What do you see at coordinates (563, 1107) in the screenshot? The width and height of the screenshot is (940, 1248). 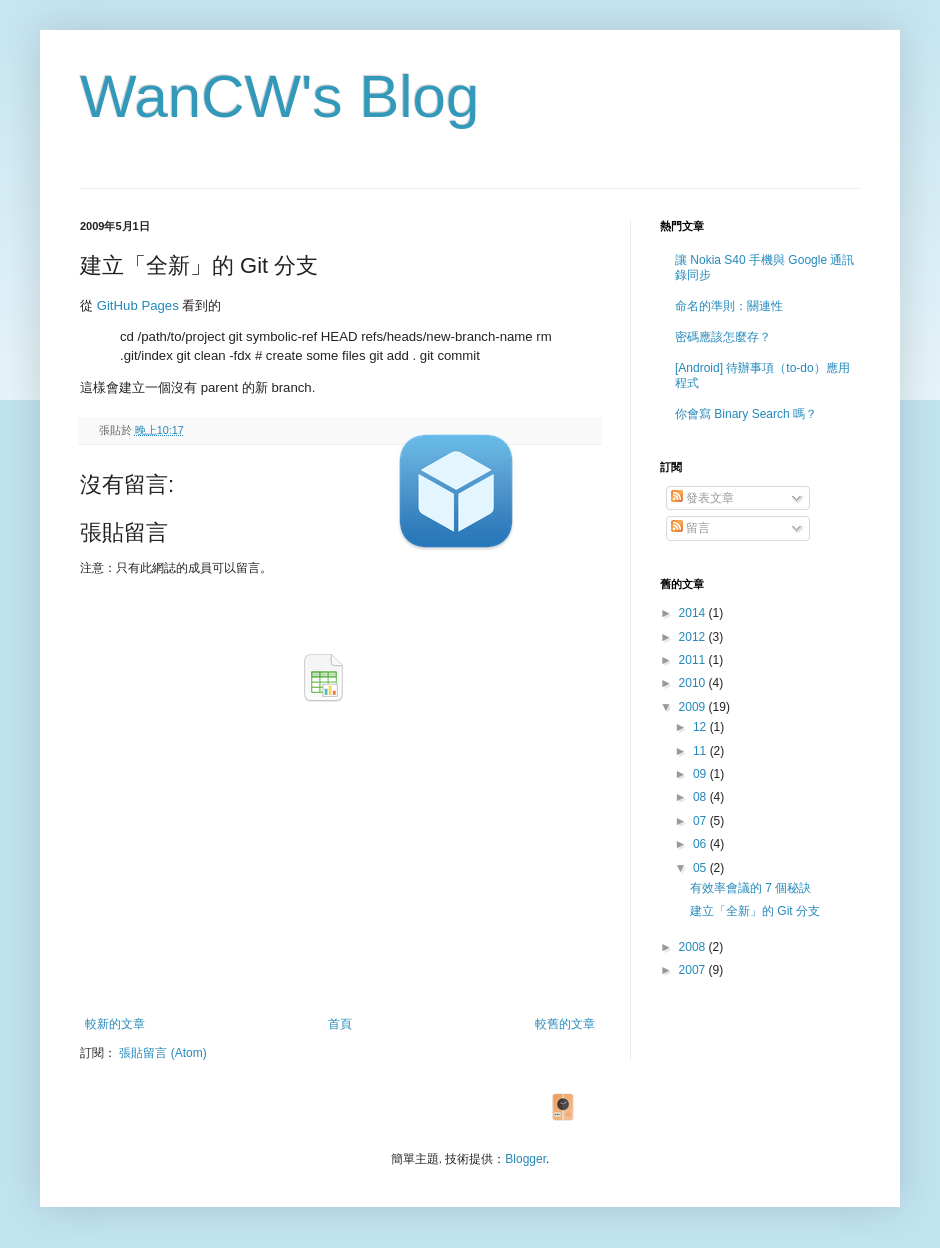 I see `package manager is processing or waiting` at bounding box center [563, 1107].